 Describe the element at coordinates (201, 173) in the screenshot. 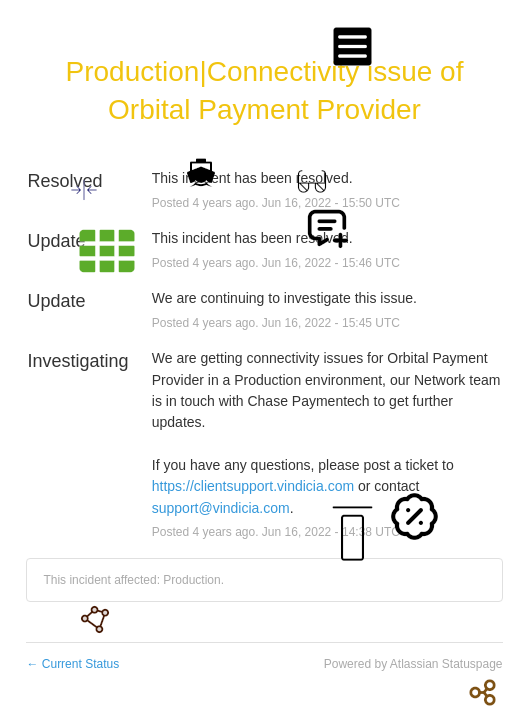

I see `access boat or ferry transportation options` at that location.